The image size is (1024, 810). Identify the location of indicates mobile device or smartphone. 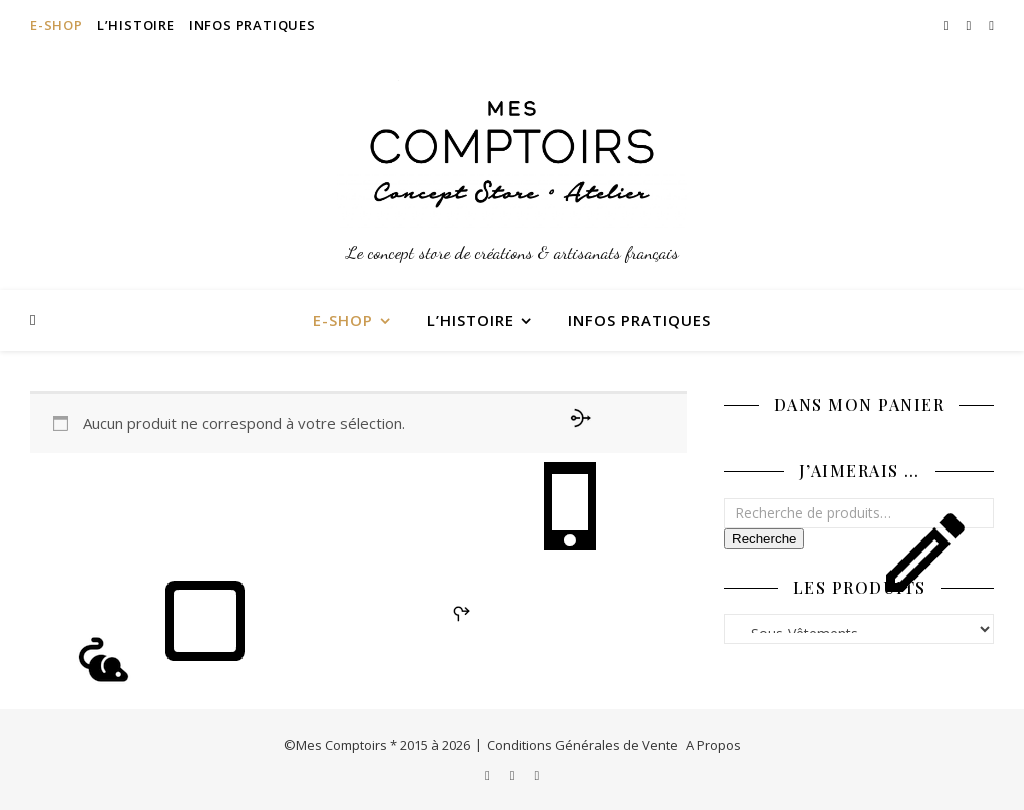
(572, 506).